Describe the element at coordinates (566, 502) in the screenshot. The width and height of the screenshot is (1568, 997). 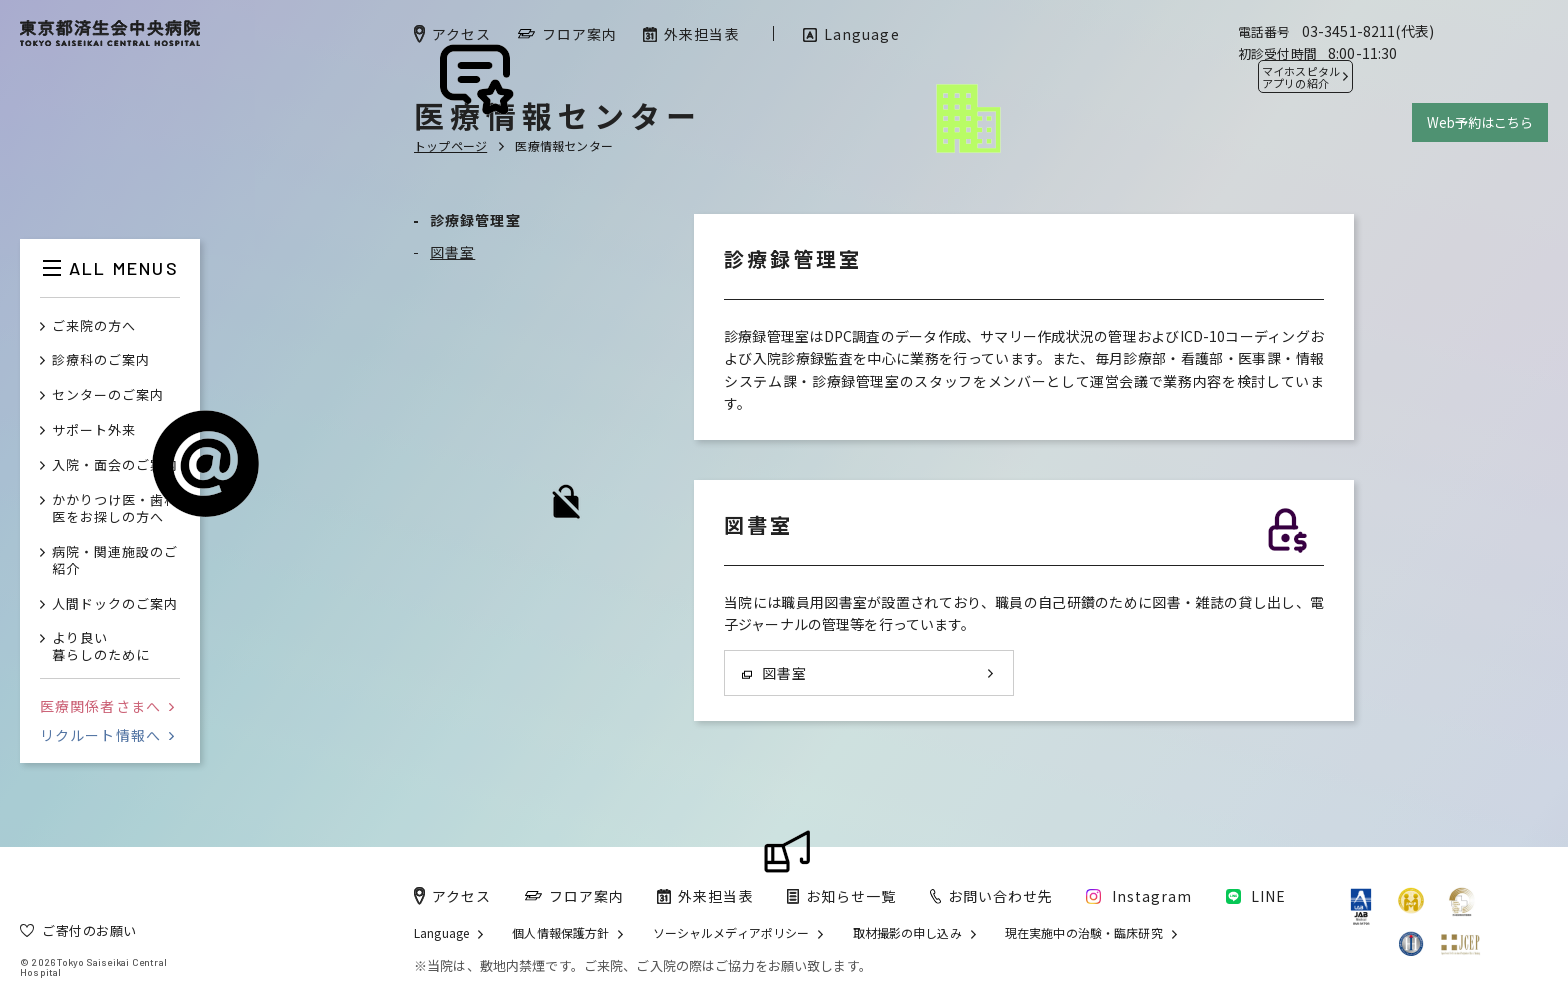
I see `indicates connection is not encrypted or secure` at that location.